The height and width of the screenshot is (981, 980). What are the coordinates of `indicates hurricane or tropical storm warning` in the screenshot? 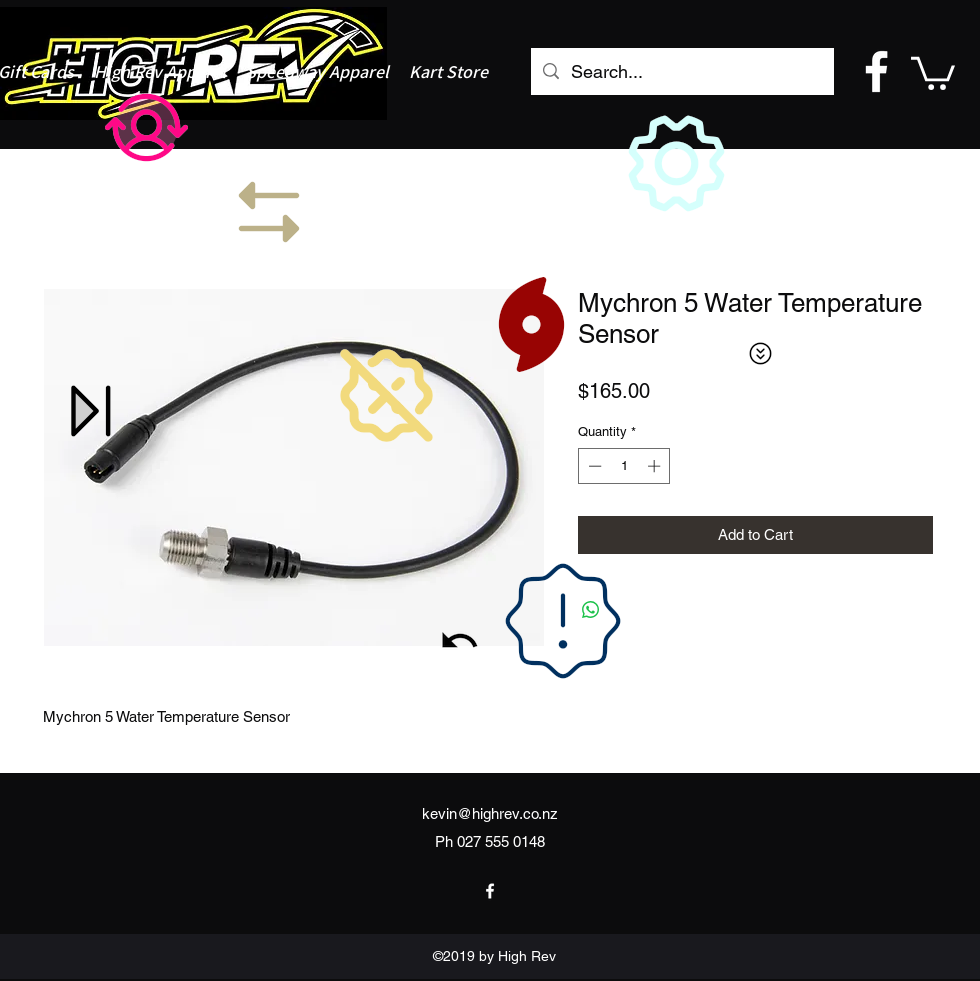 It's located at (531, 324).